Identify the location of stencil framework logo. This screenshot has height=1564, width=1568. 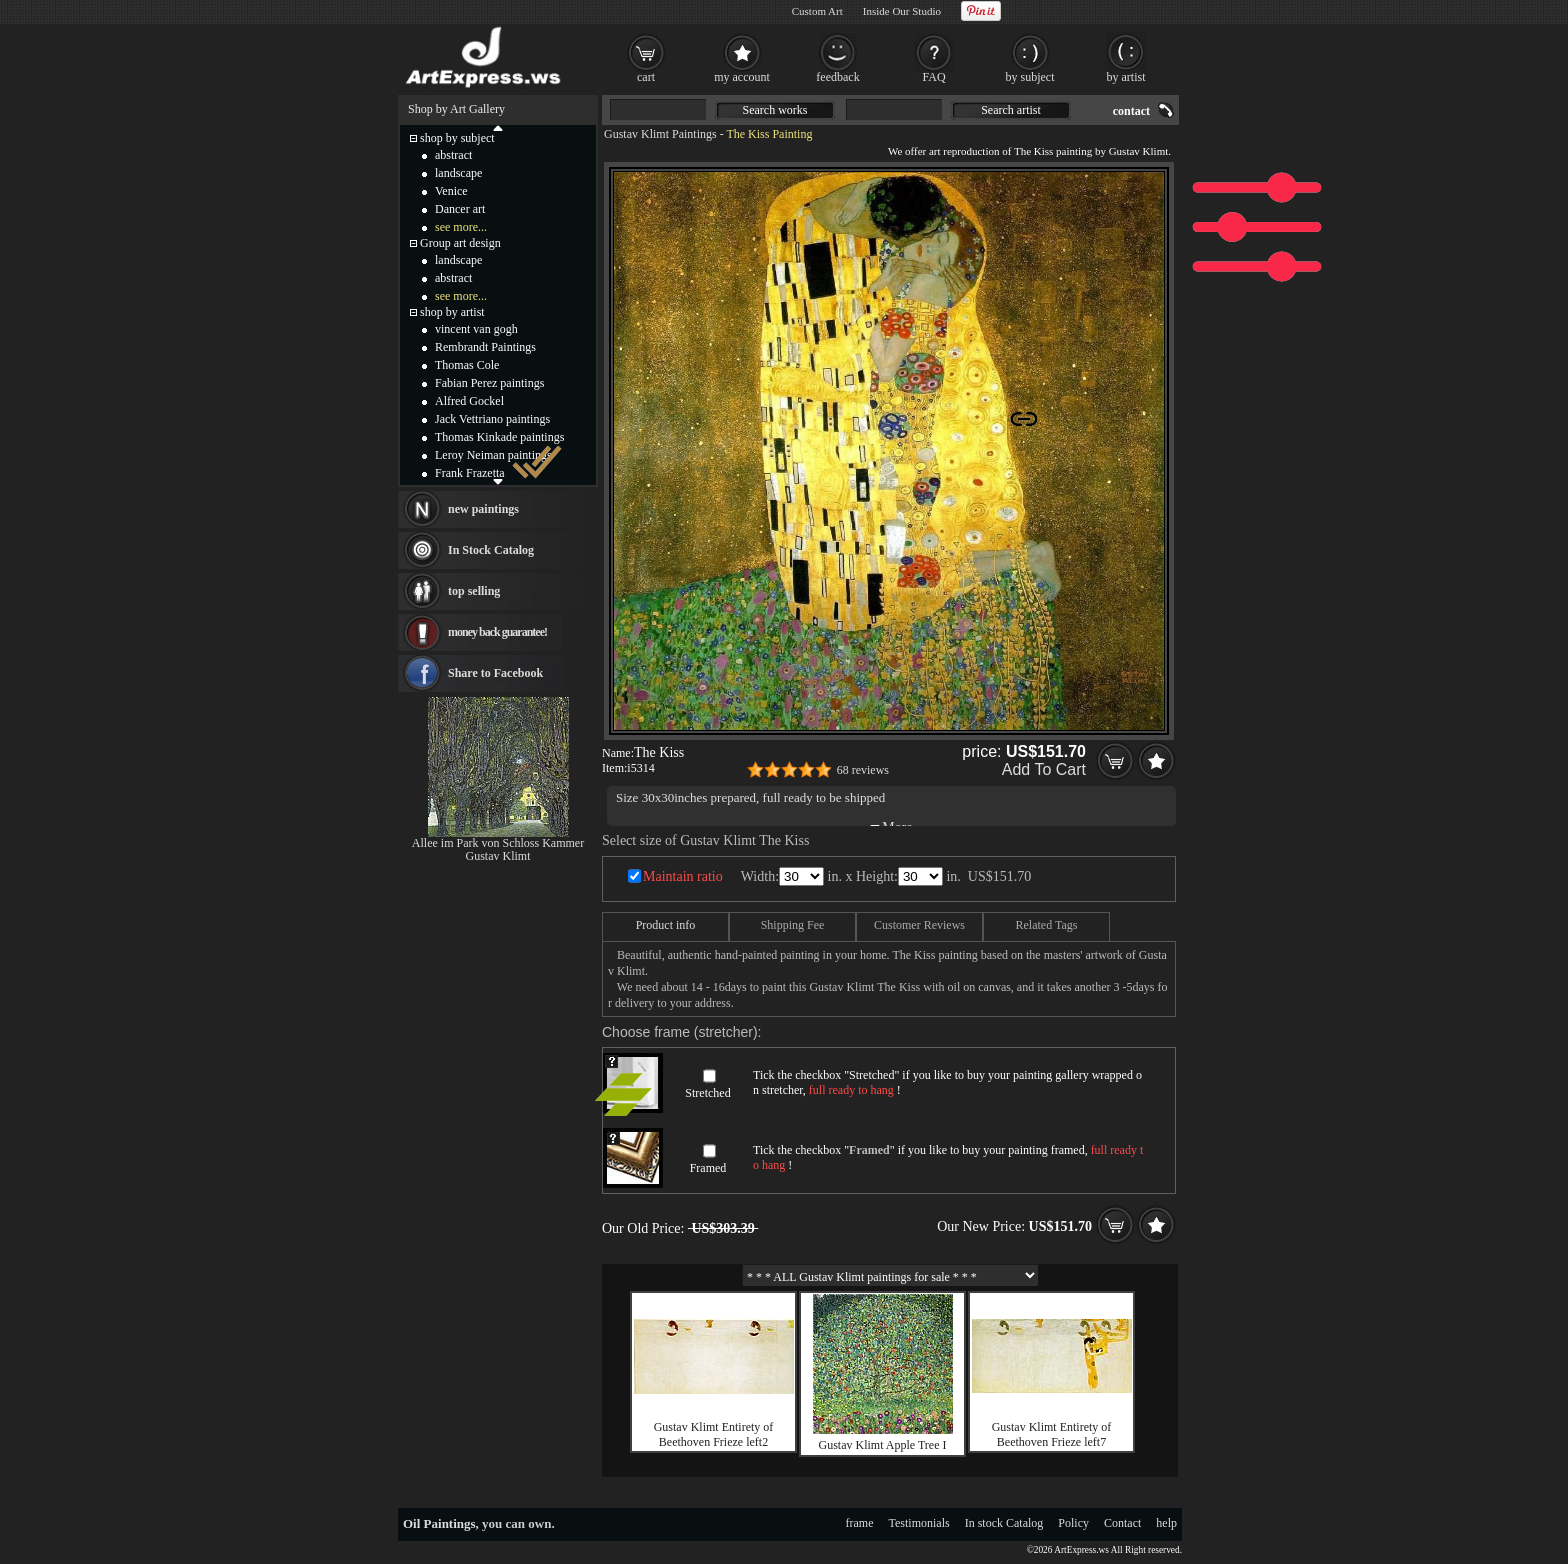
(623, 1094).